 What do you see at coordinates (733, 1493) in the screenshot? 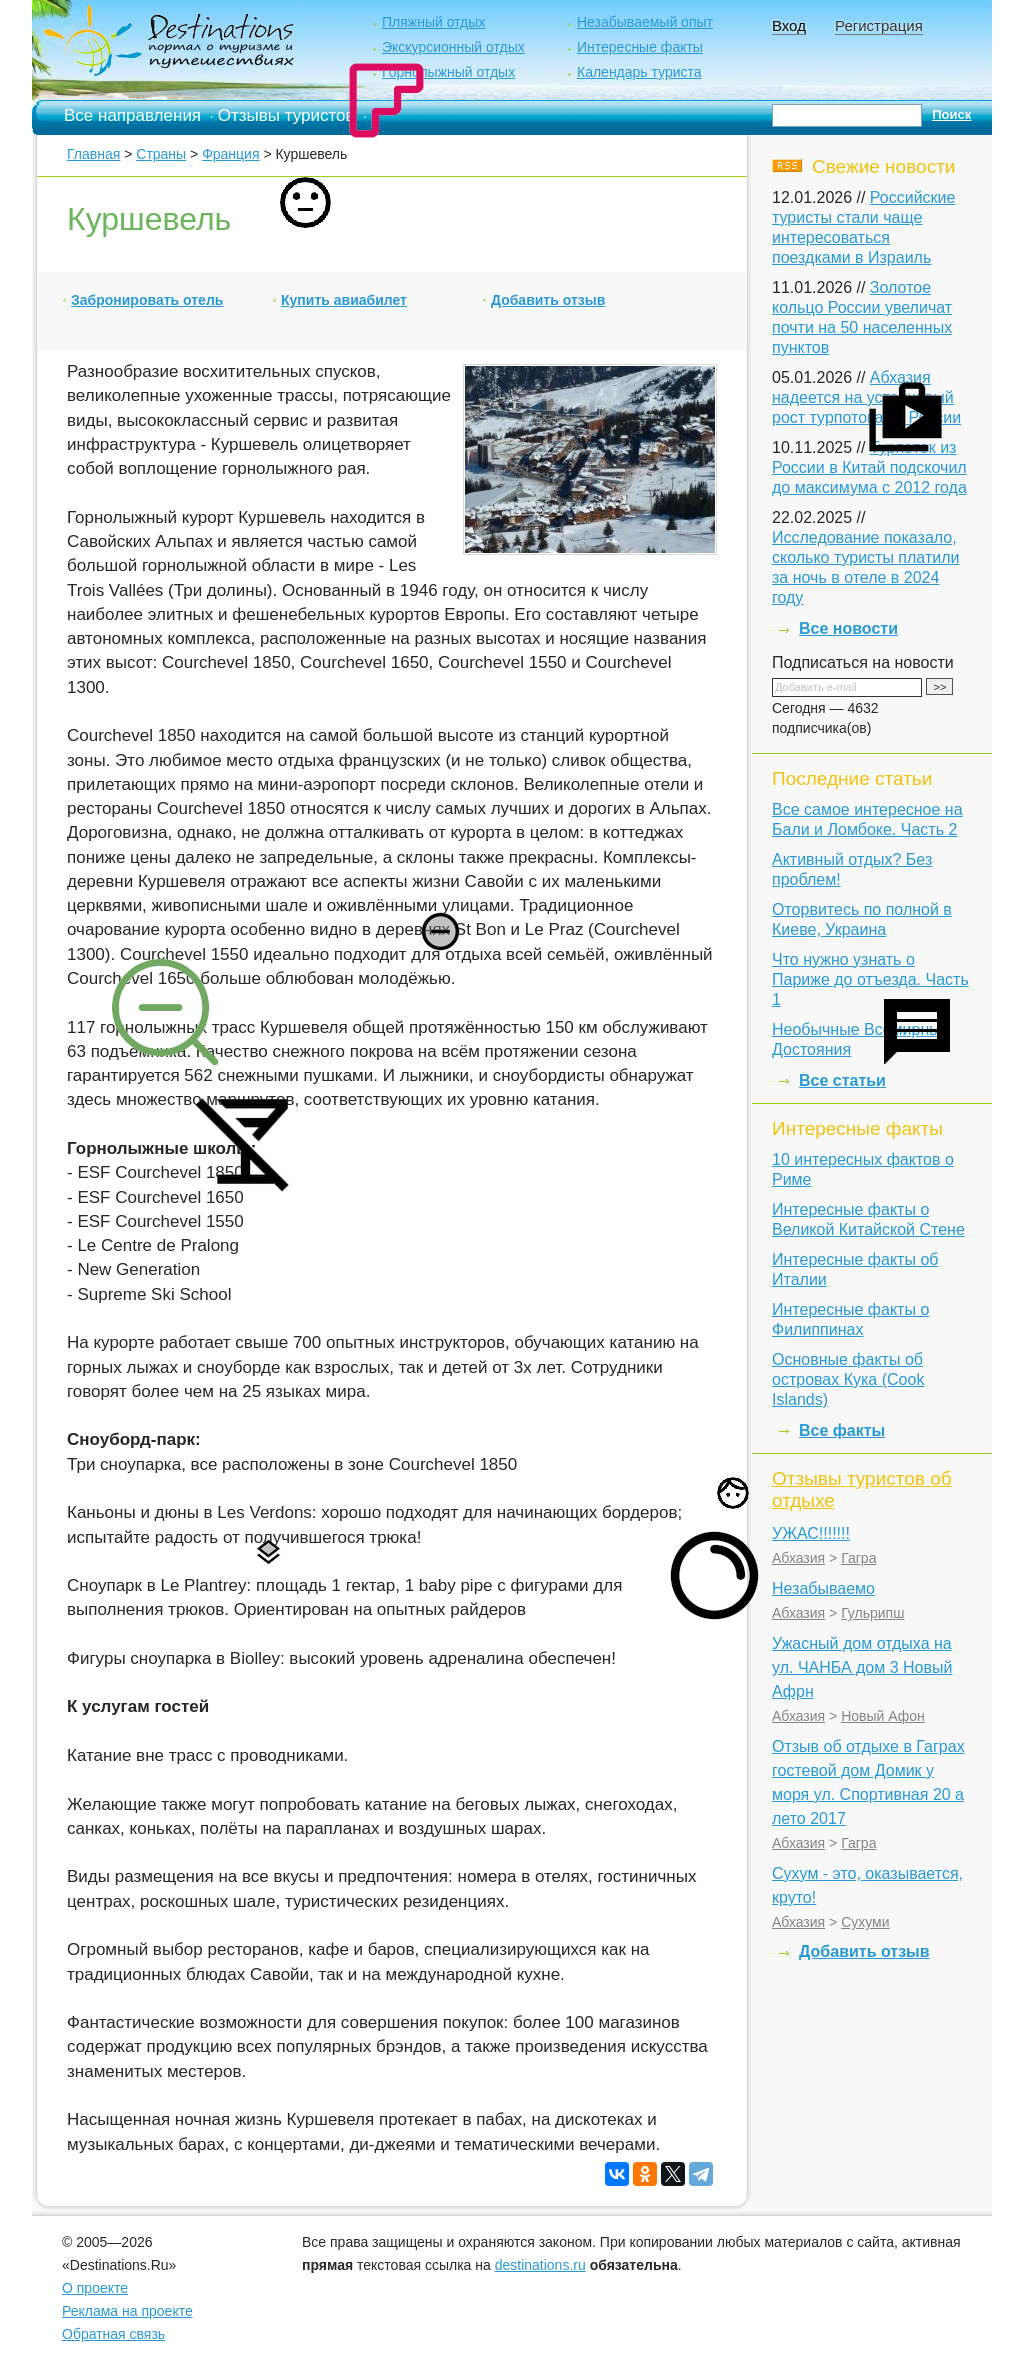
I see `enable face unlock for device security` at bounding box center [733, 1493].